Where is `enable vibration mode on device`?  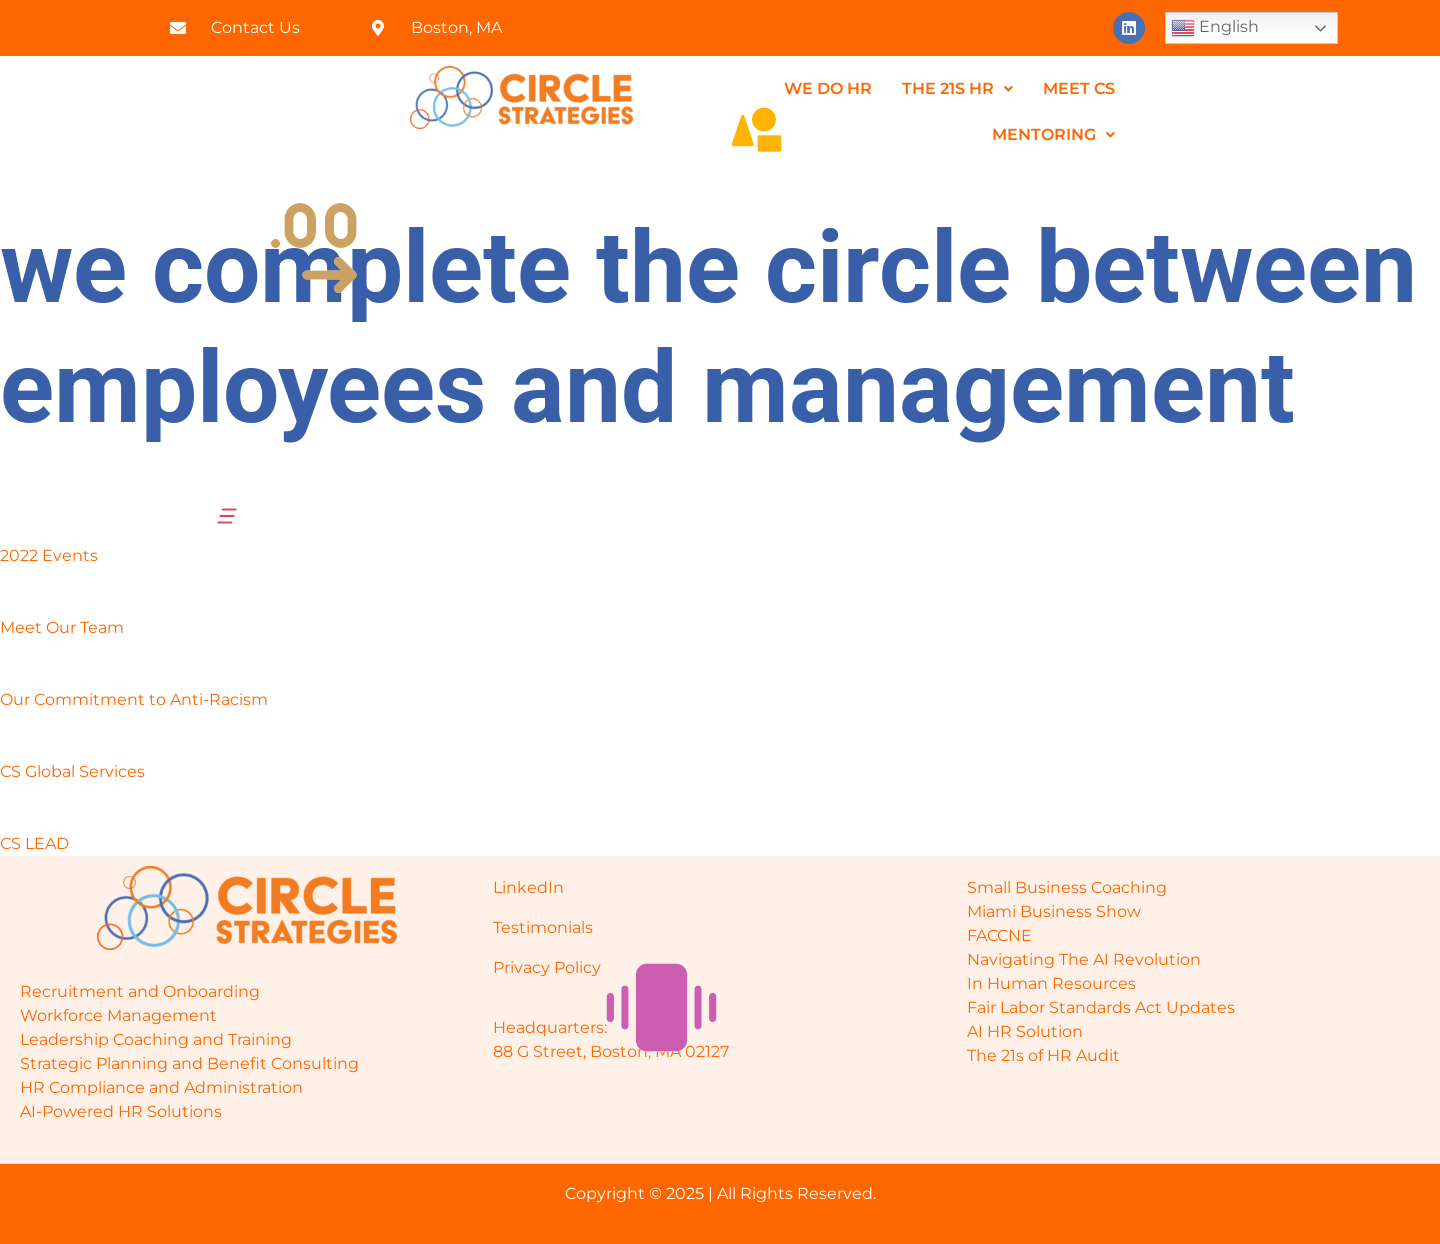
enable vibration mode on device is located at coordinates (661, 1007).